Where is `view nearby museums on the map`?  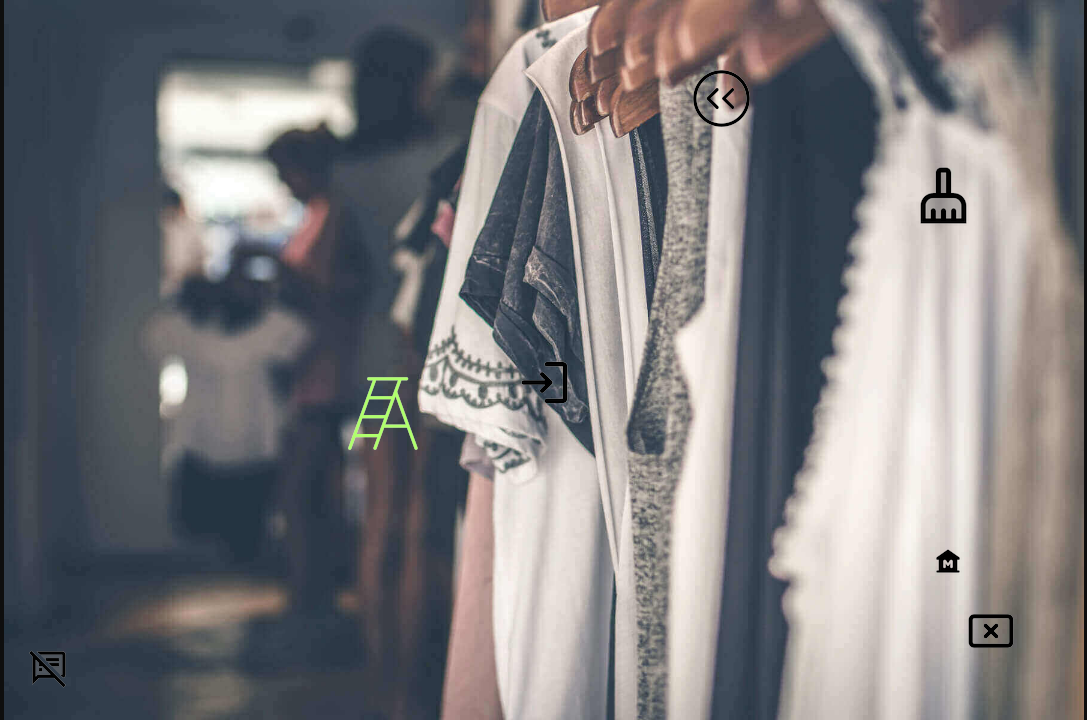
view nearby museums on the map is located at coordinates (948, 561).